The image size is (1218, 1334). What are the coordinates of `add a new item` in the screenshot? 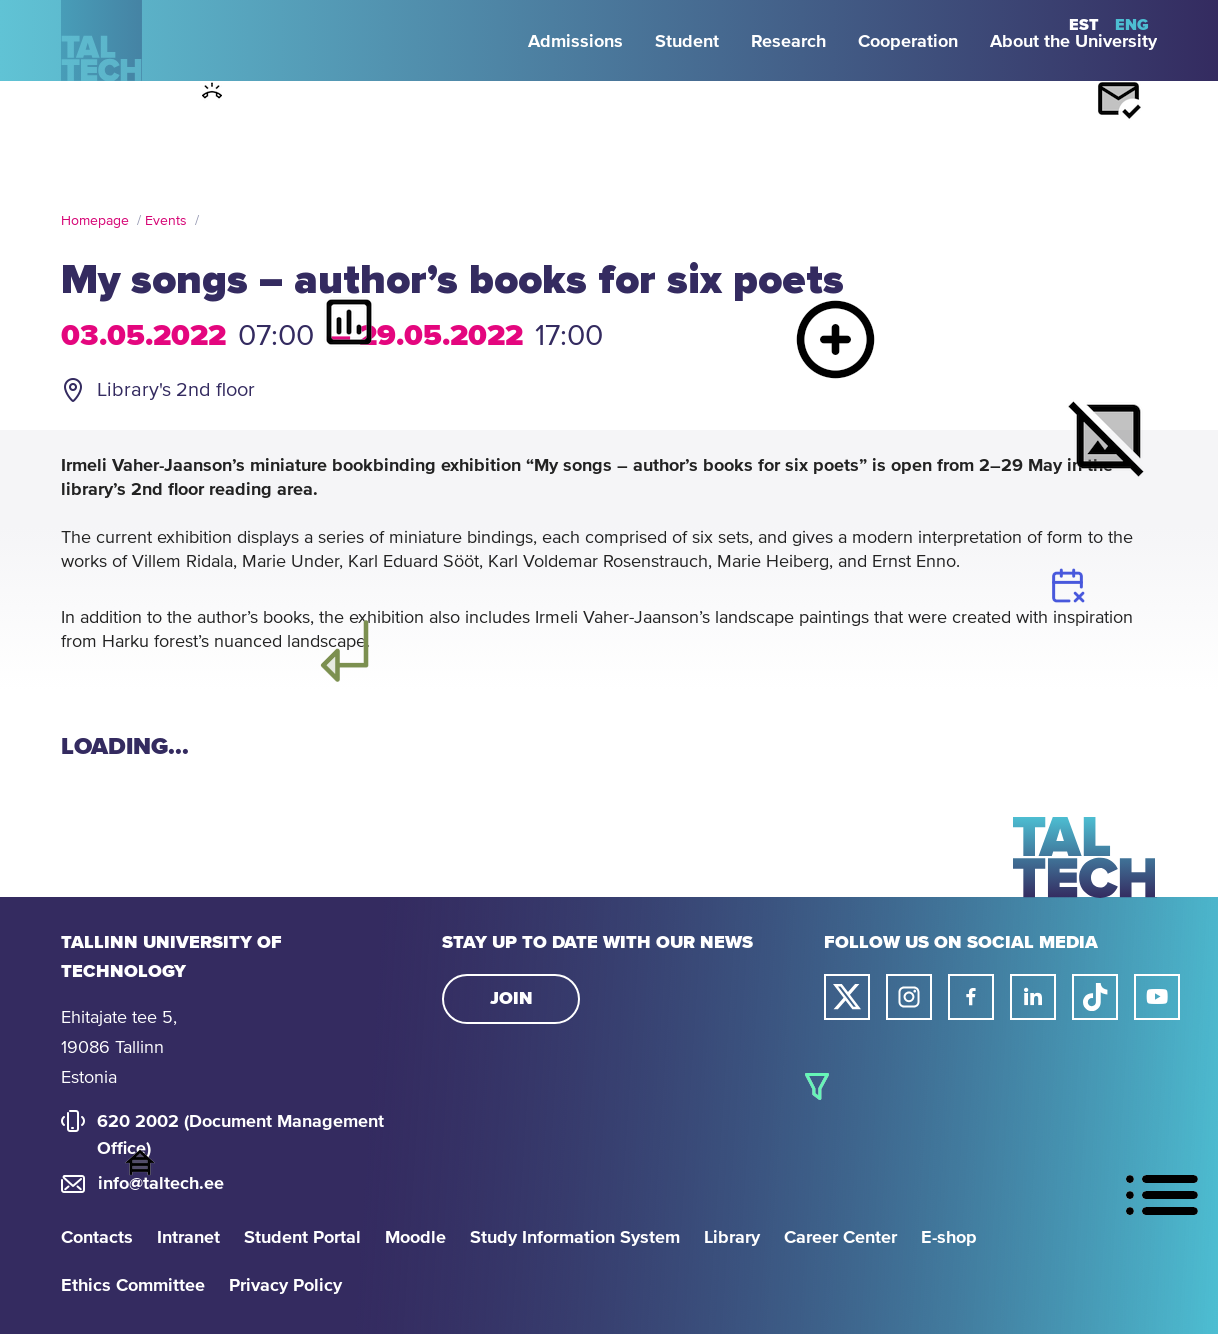 It's located at (835, 339).